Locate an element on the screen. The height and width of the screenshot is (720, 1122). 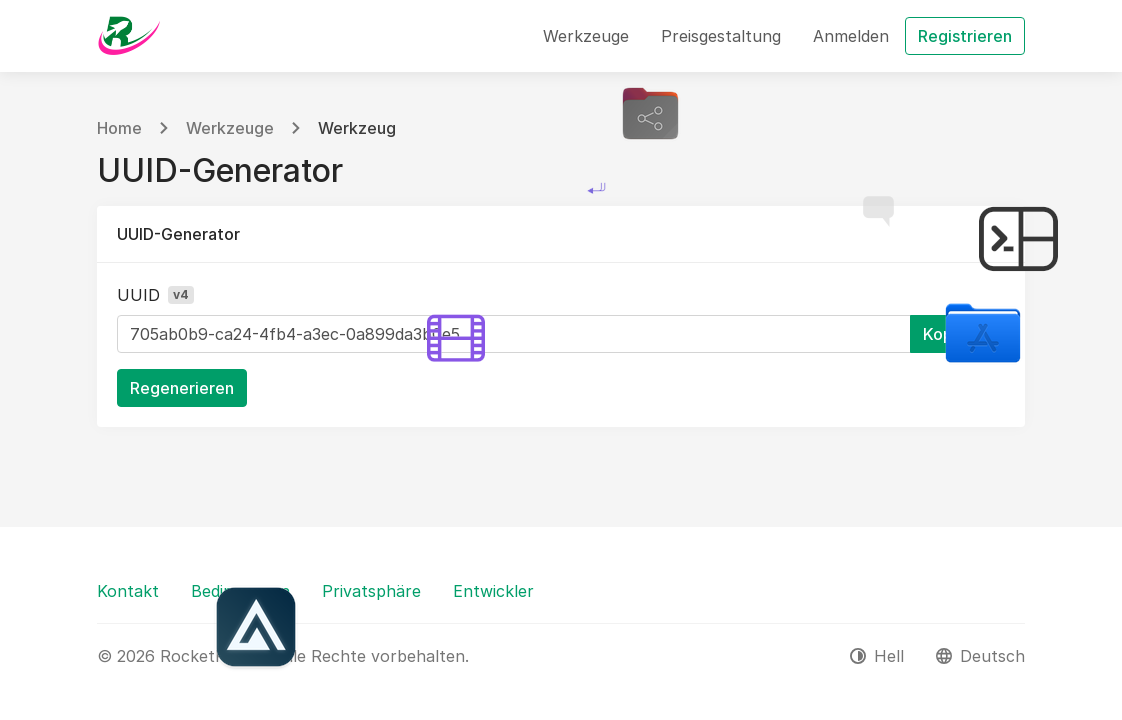
open the autograph app is located at coordinates (256, 627).